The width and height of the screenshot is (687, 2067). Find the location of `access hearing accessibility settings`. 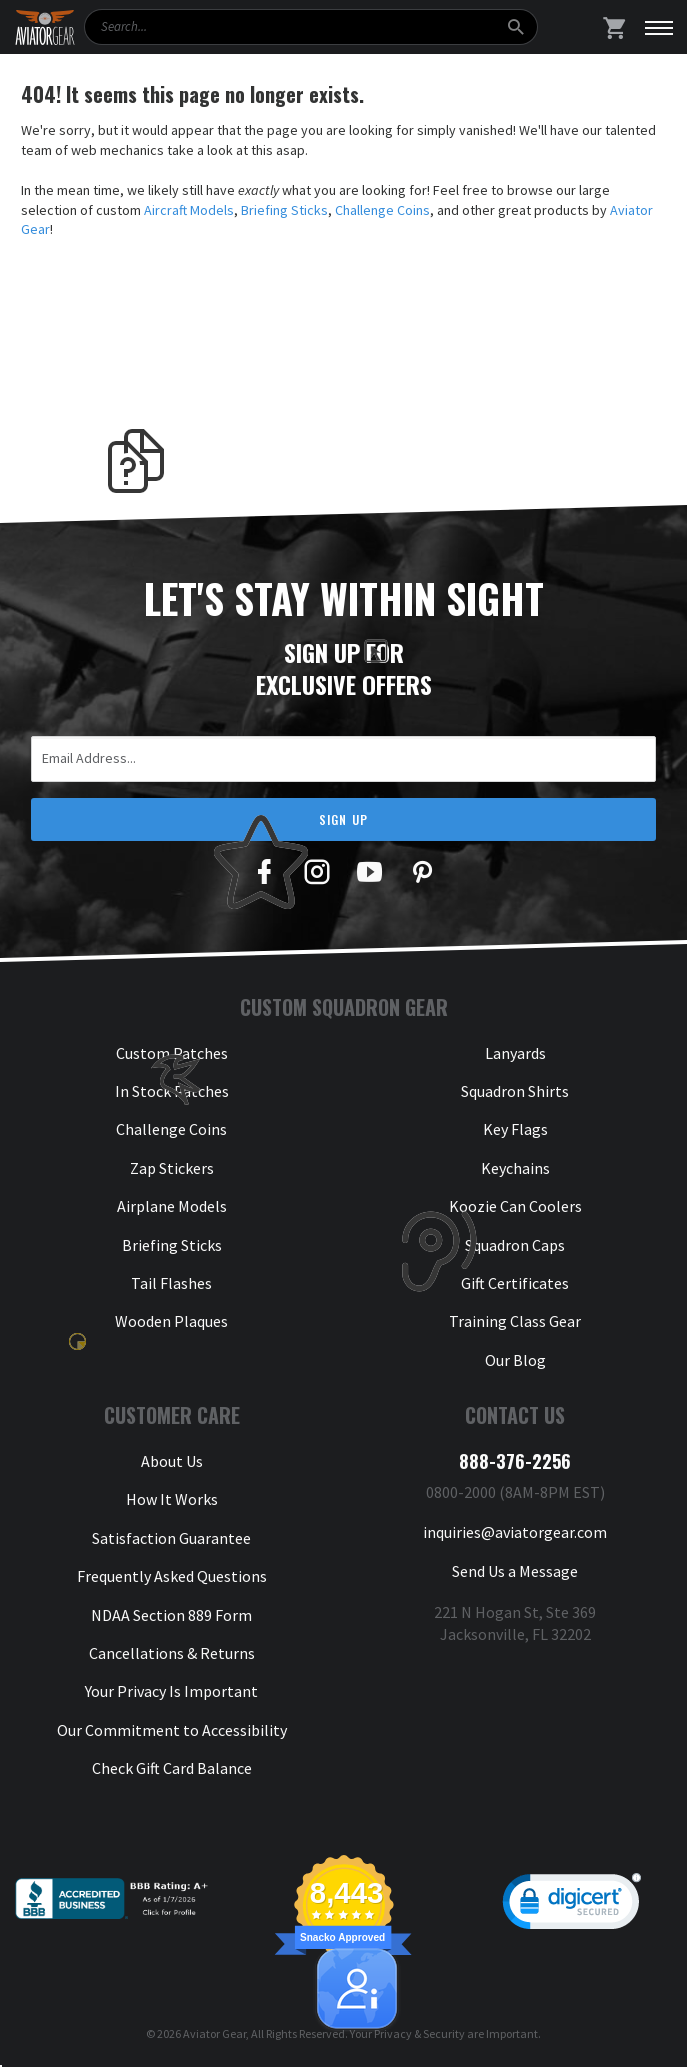

access hearing accessibility settings is located at coordinates (436, 1251).